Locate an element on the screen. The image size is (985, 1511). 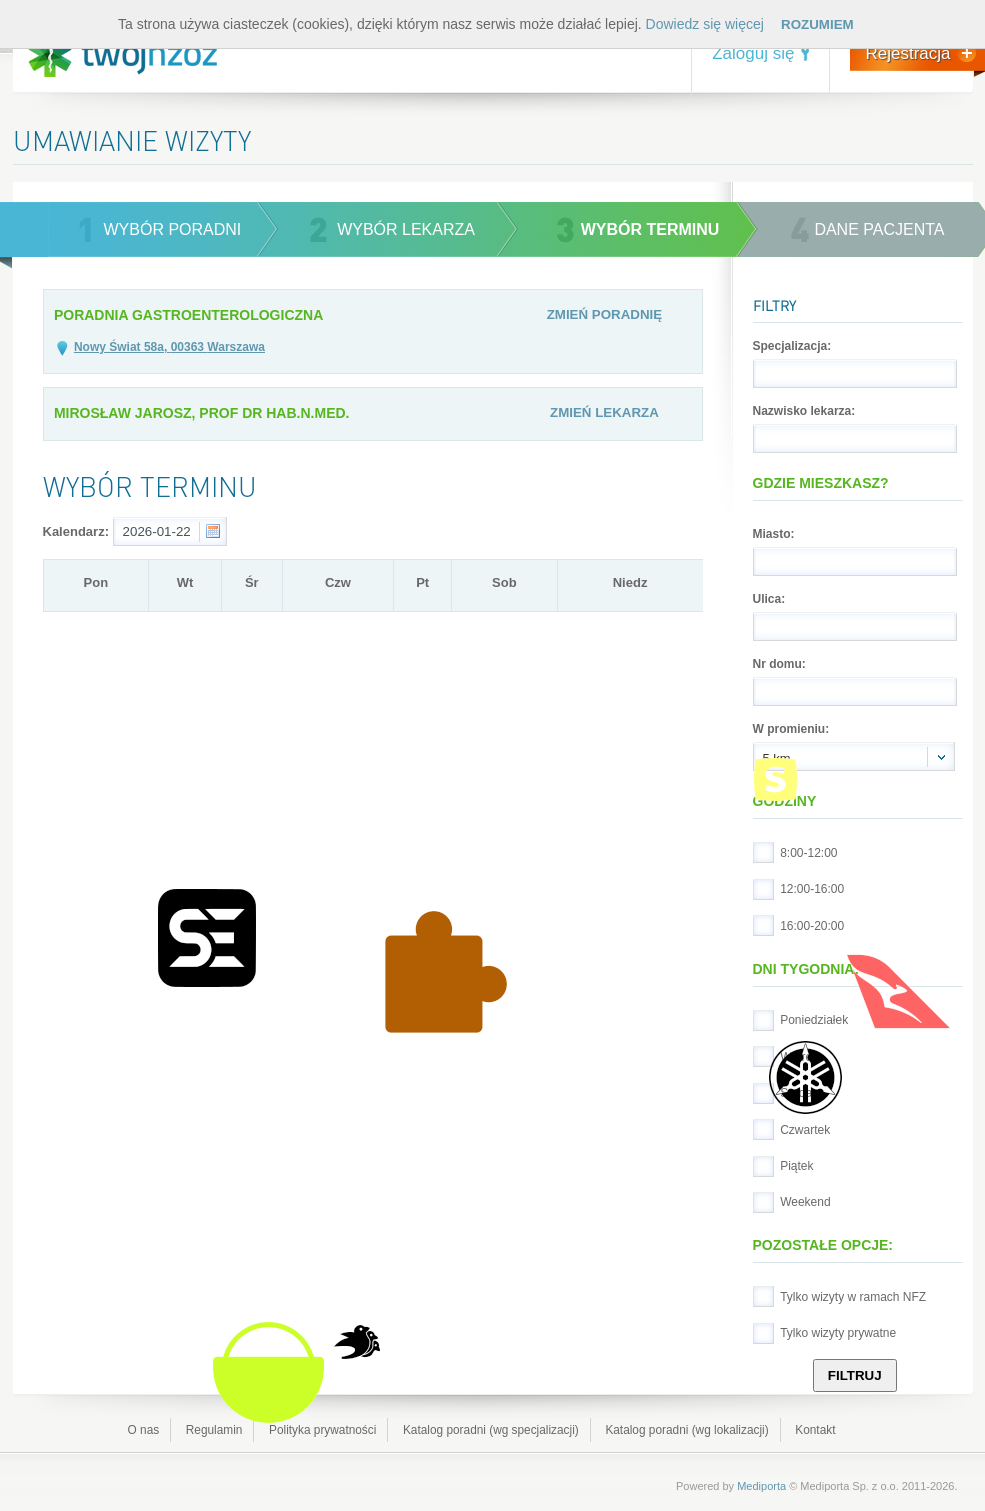
open the Qantas airline app is located at coordinates (898, 991).